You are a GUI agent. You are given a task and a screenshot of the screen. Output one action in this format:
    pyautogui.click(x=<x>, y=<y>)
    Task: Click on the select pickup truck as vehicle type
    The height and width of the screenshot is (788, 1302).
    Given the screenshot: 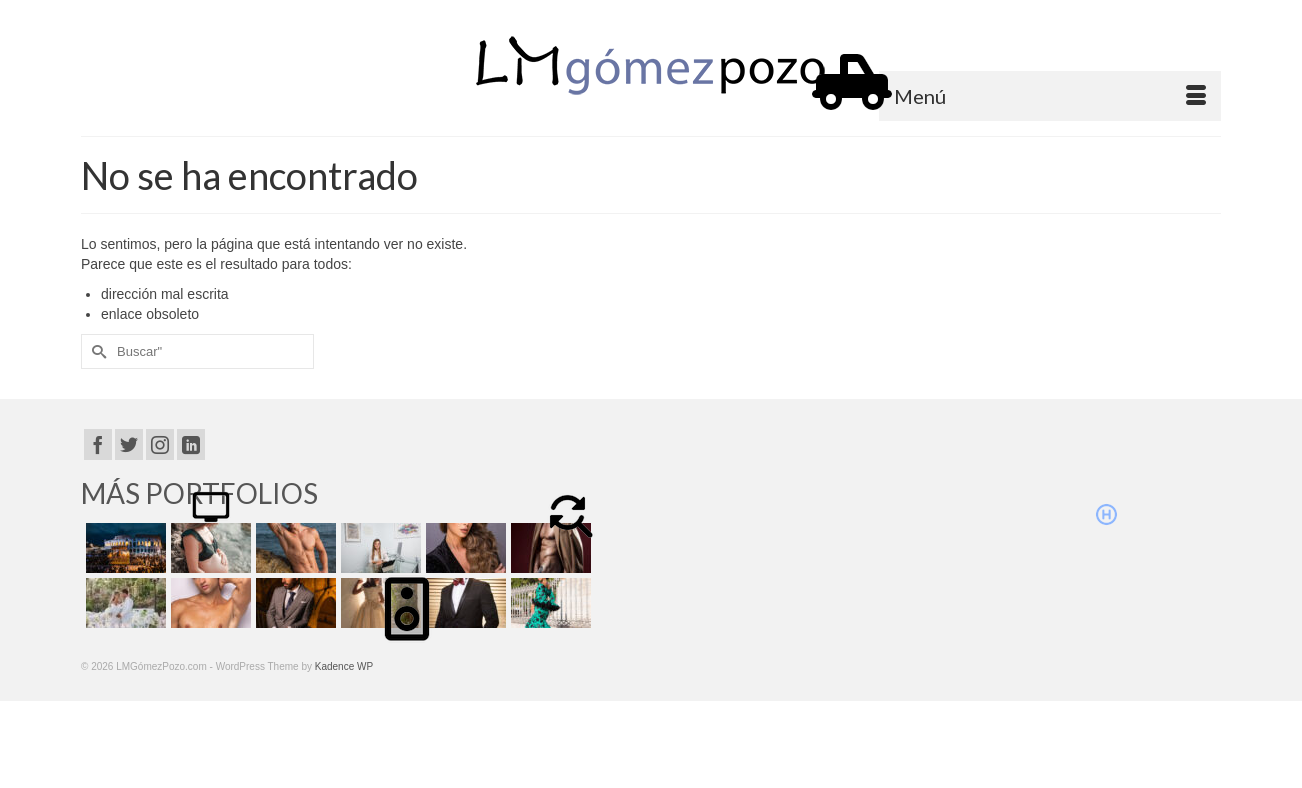 What is the action you would take?
    pyautogui.click(x=852, y=82)
    